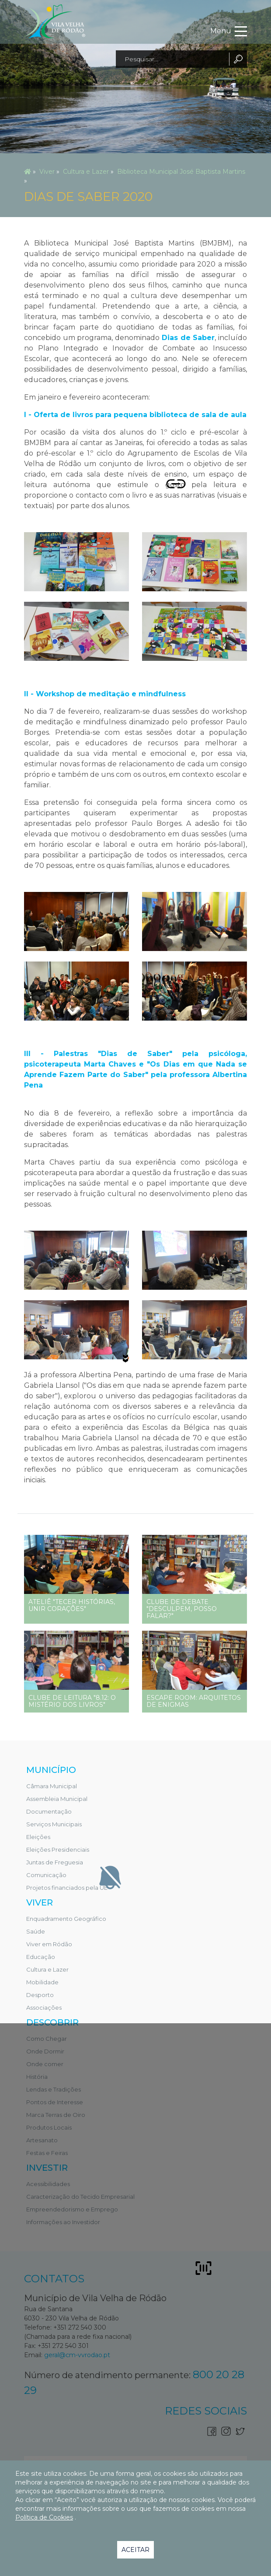 The height and width of the screenshot is (2576, 271). Describe the element at coordinates (125, 1358) in the screenshot. I see `view your earned badges or achievements` at that location.